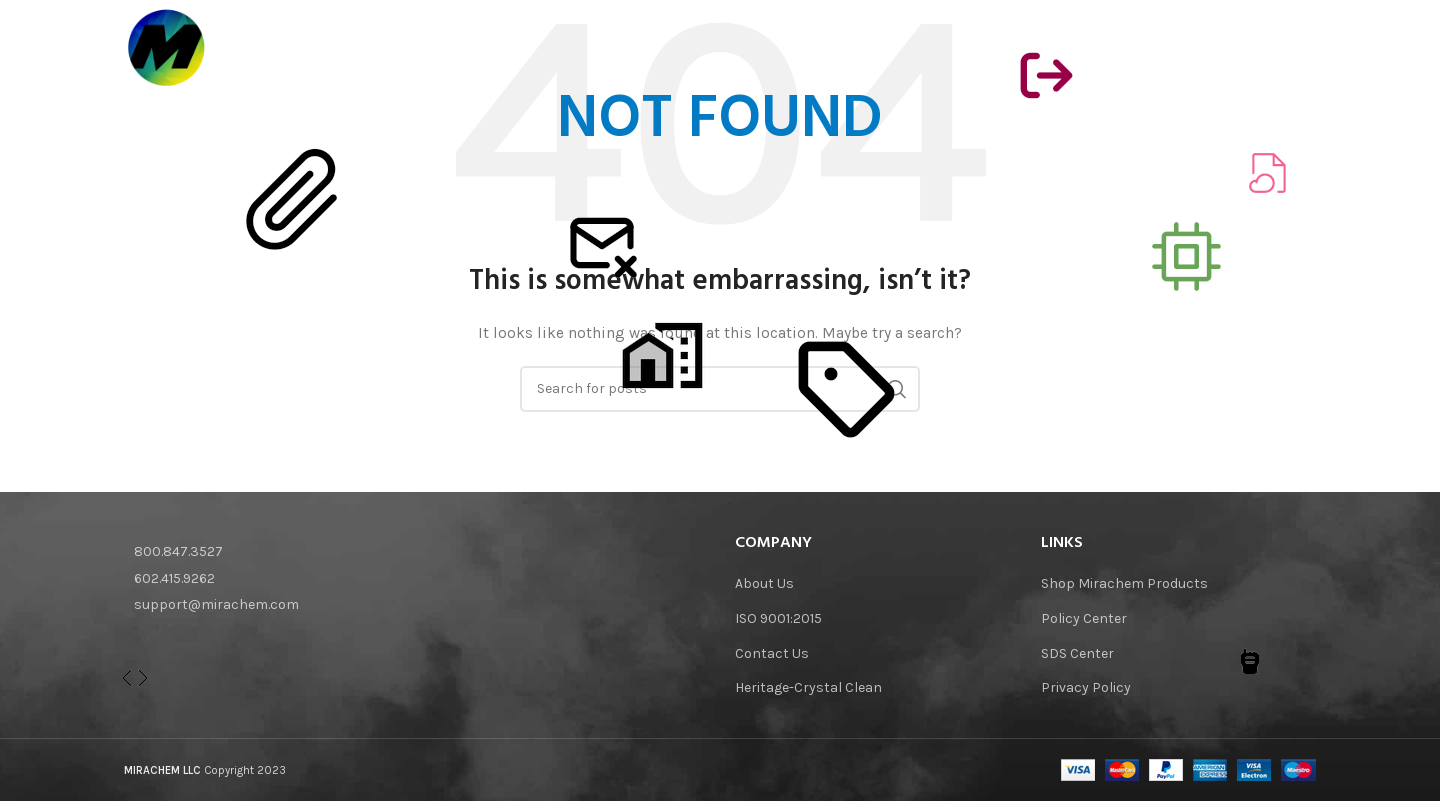 The width and height of the screenshot is (1440, 801). Describe the element at coordinates (290, 200) in the screenshot. I see `attach a file to your message` at that location.